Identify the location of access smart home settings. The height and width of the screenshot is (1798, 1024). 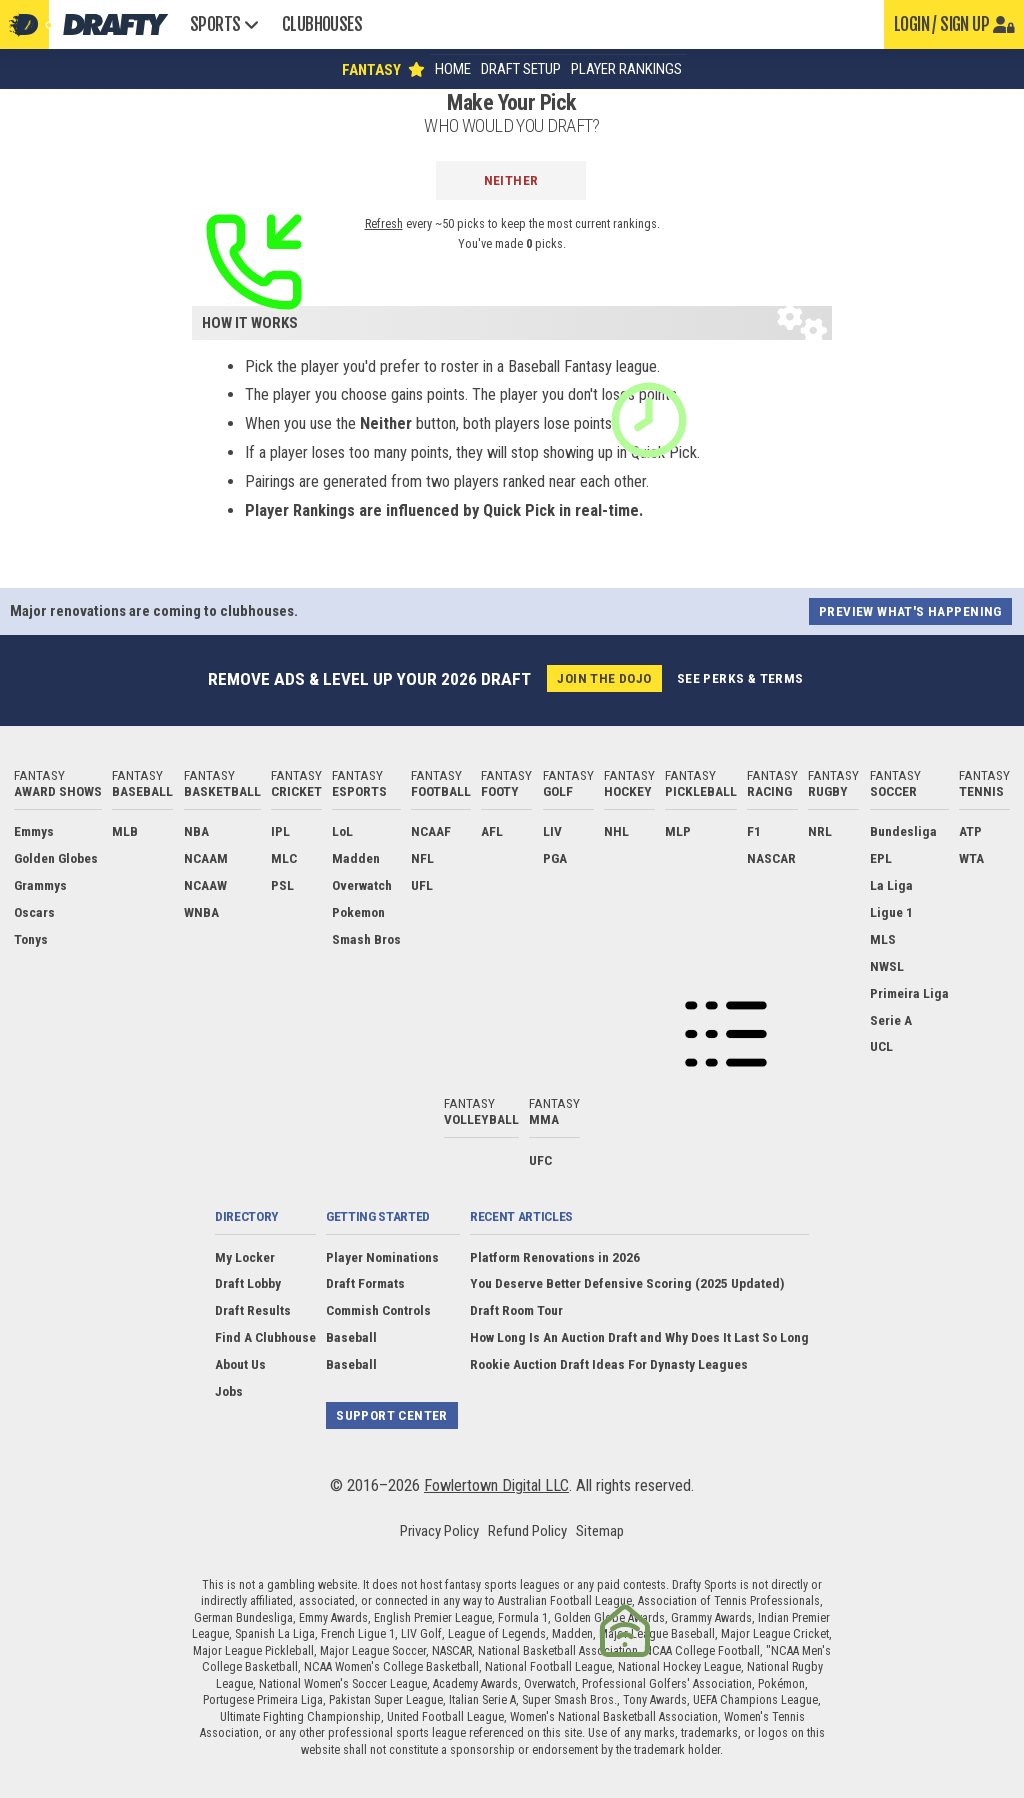
(625, 1632).